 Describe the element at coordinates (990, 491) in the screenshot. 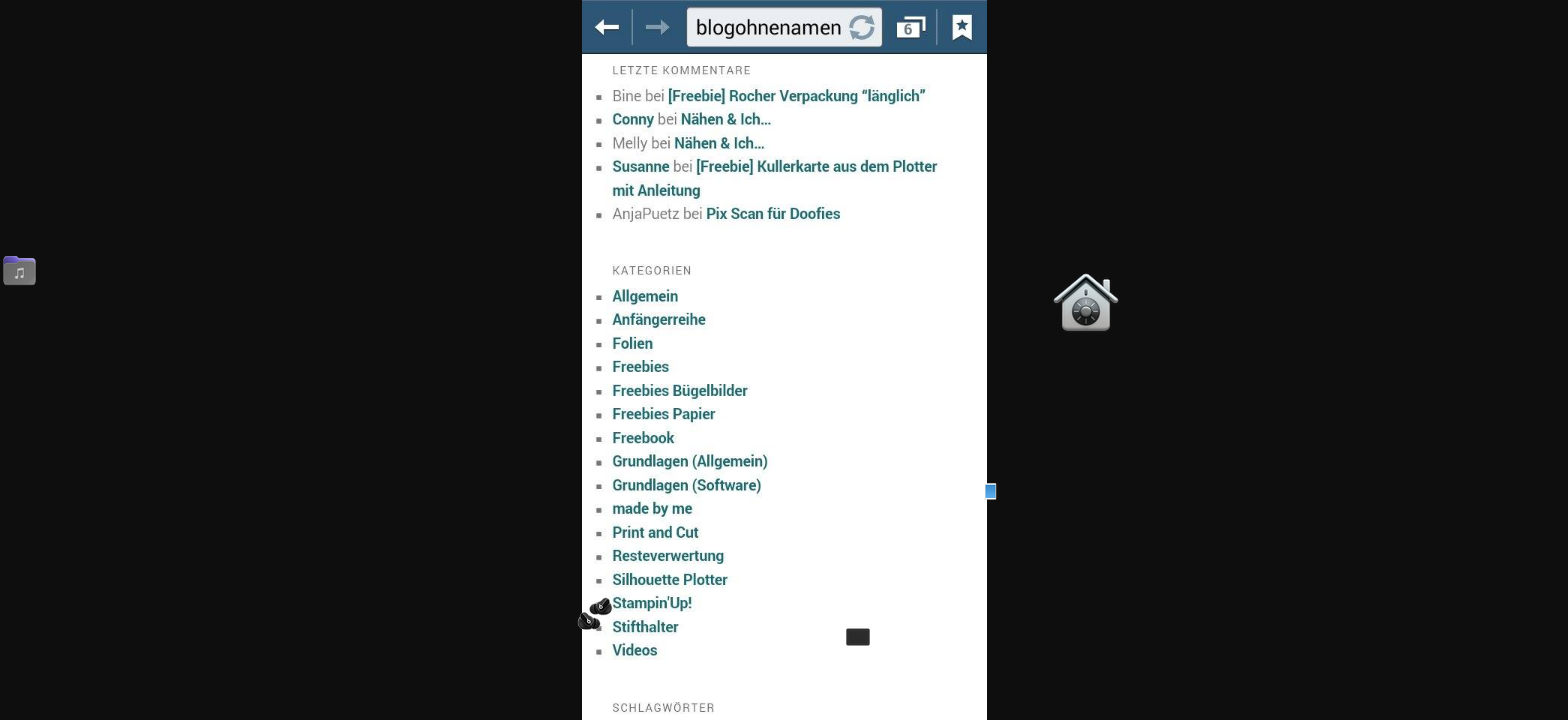

I see `iPad device connected to this computer` at that location.